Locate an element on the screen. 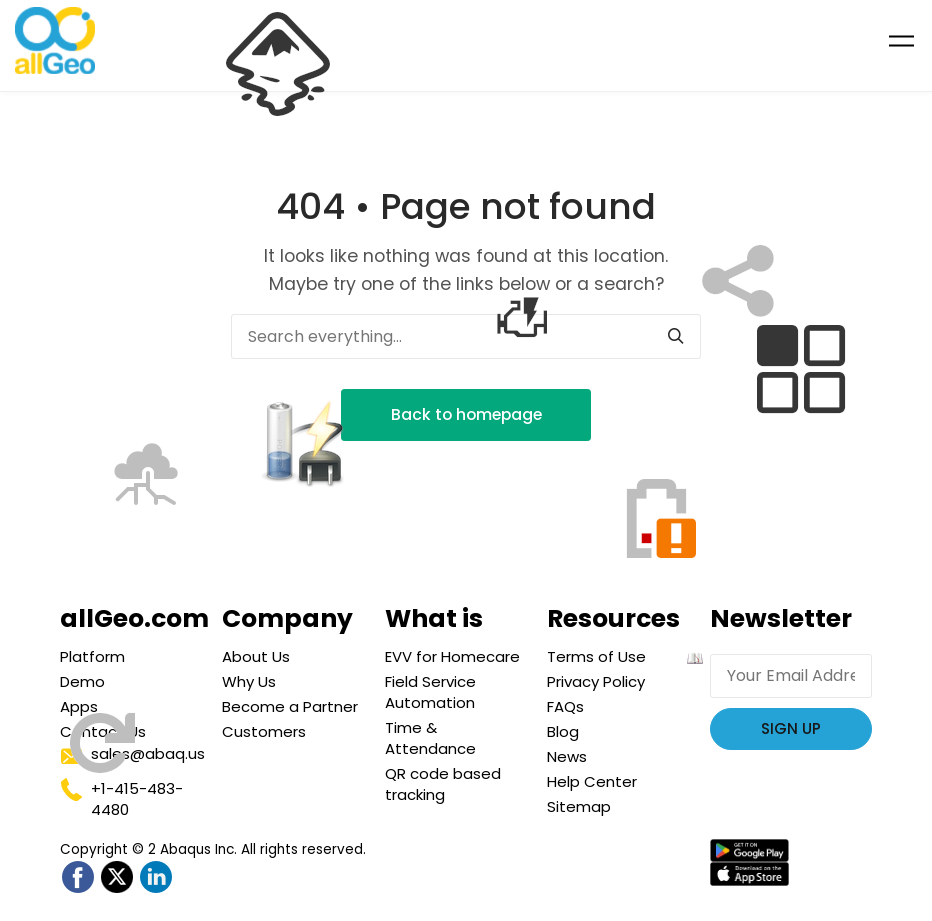 The image size is (932, 921). refresh the current view is located at coordinates (105, 743).